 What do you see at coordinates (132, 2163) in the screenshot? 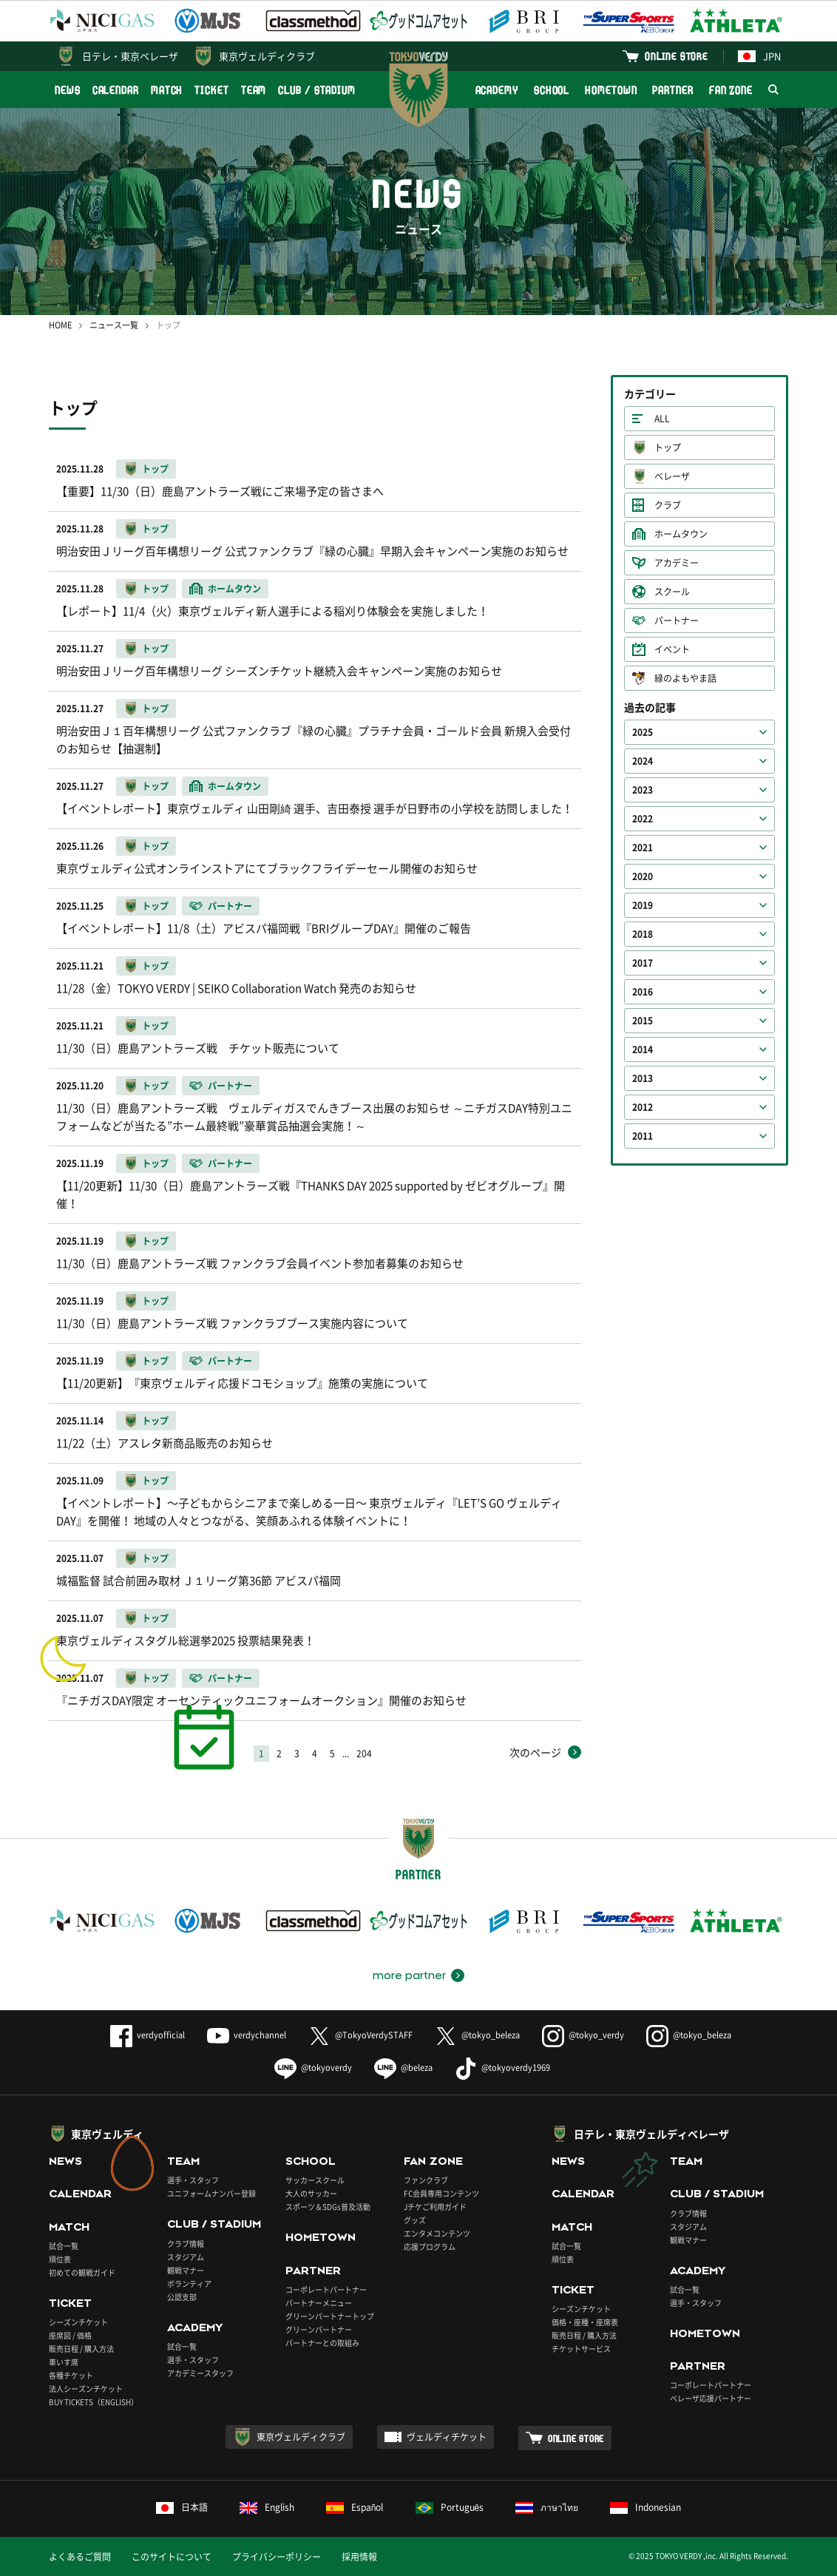
I see `indicates egg or egg-containing ingredient` at bounding box center [132, 2163].